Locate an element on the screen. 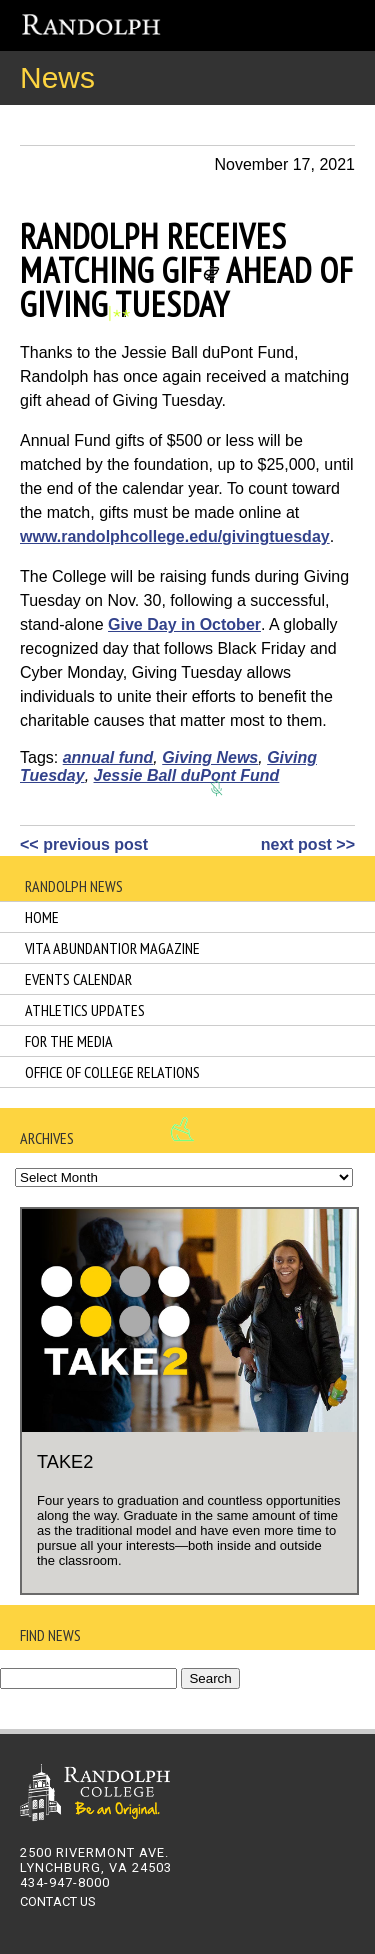  select shrimp or shellfish as a food preference is located at coordinates (211, 273).